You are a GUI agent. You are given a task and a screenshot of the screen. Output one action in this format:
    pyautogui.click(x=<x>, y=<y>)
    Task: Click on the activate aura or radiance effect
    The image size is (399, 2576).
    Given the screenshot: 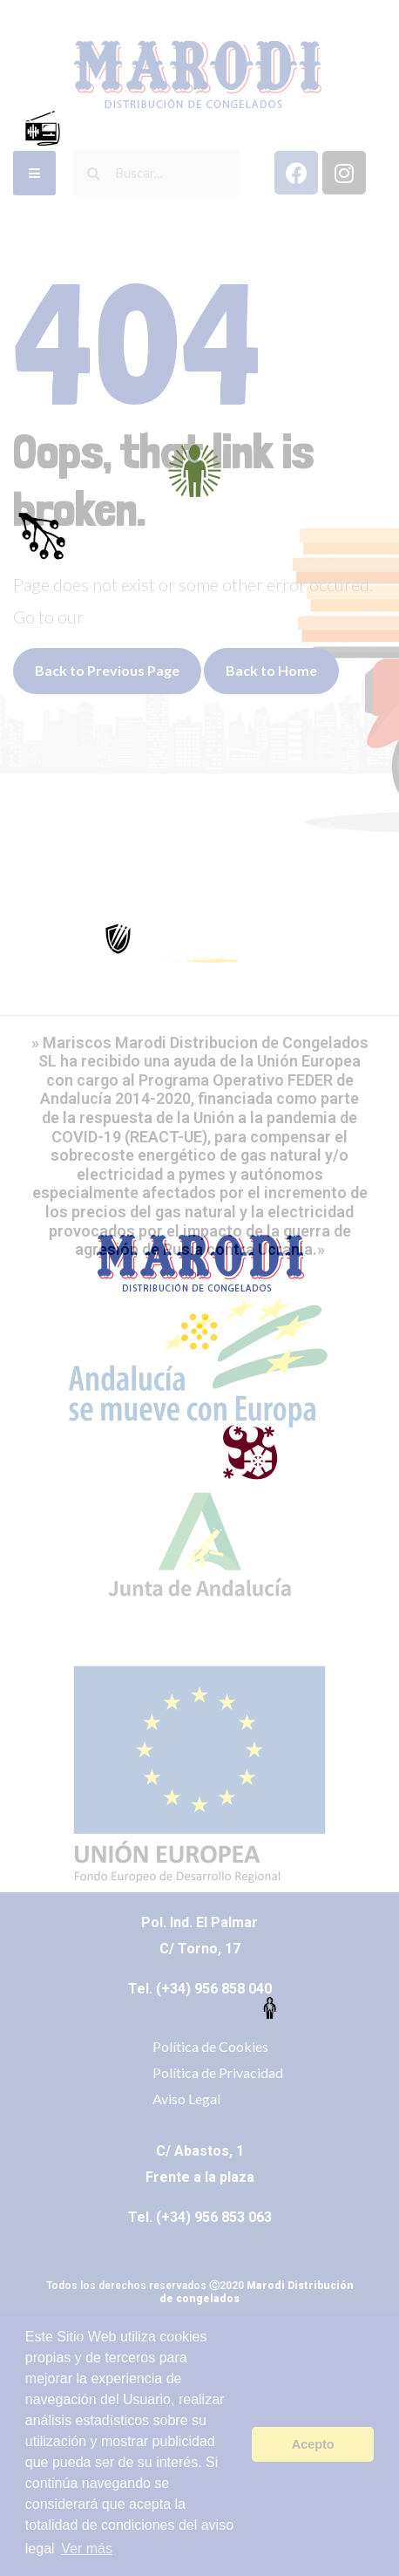 What is the action you would take?
    pyautogui.click(x=193, y=470)
    